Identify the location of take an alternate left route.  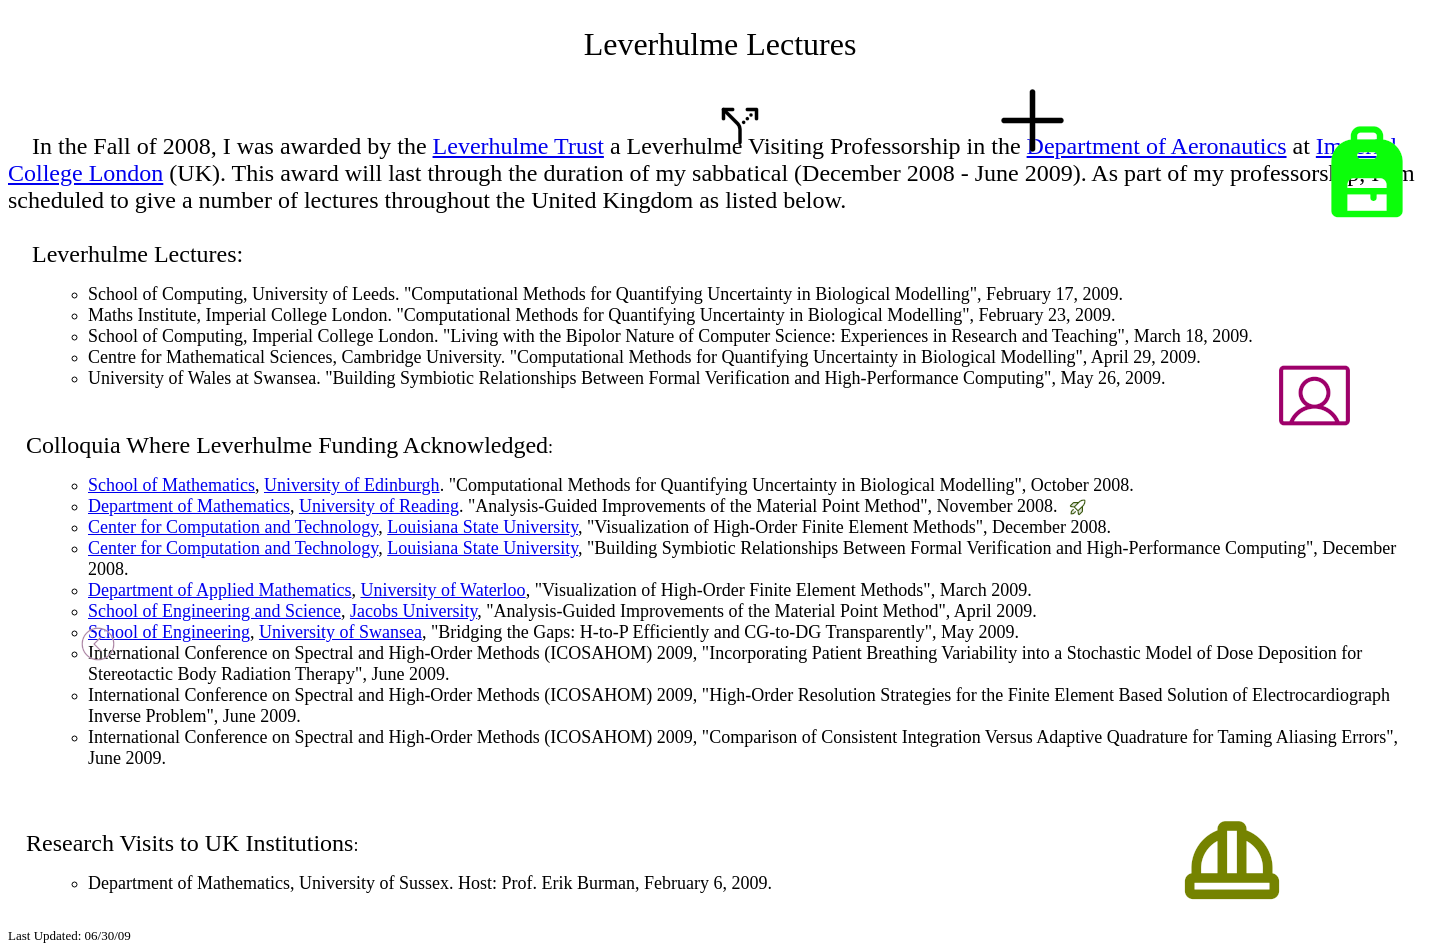
(740, 126).